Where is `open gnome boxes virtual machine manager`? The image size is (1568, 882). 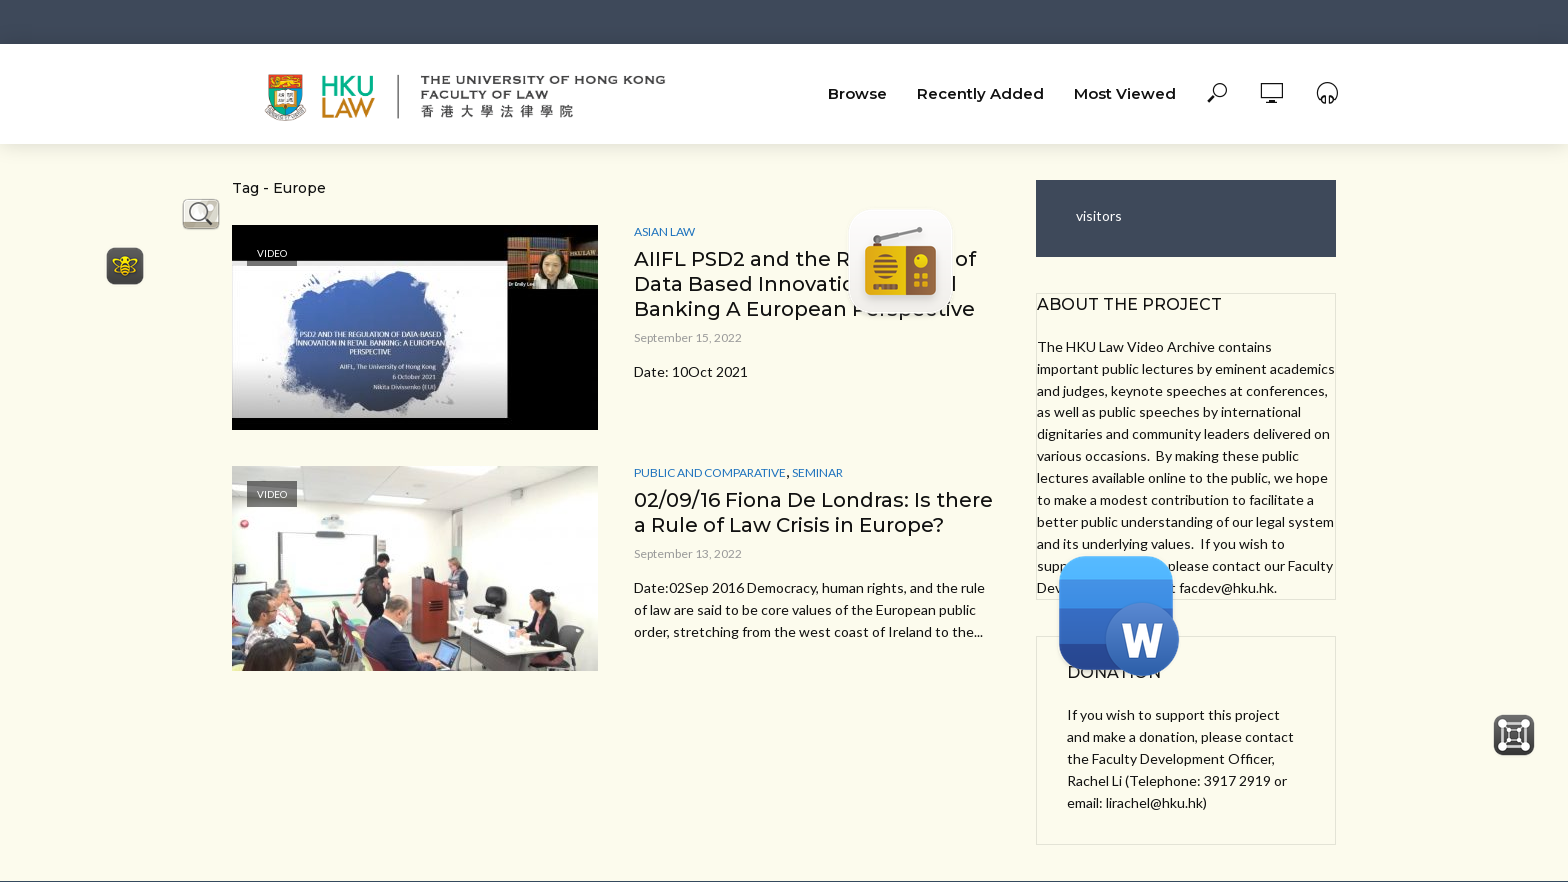
open gnome boxes virtual machine manager is located at coordinates (1514, 735).